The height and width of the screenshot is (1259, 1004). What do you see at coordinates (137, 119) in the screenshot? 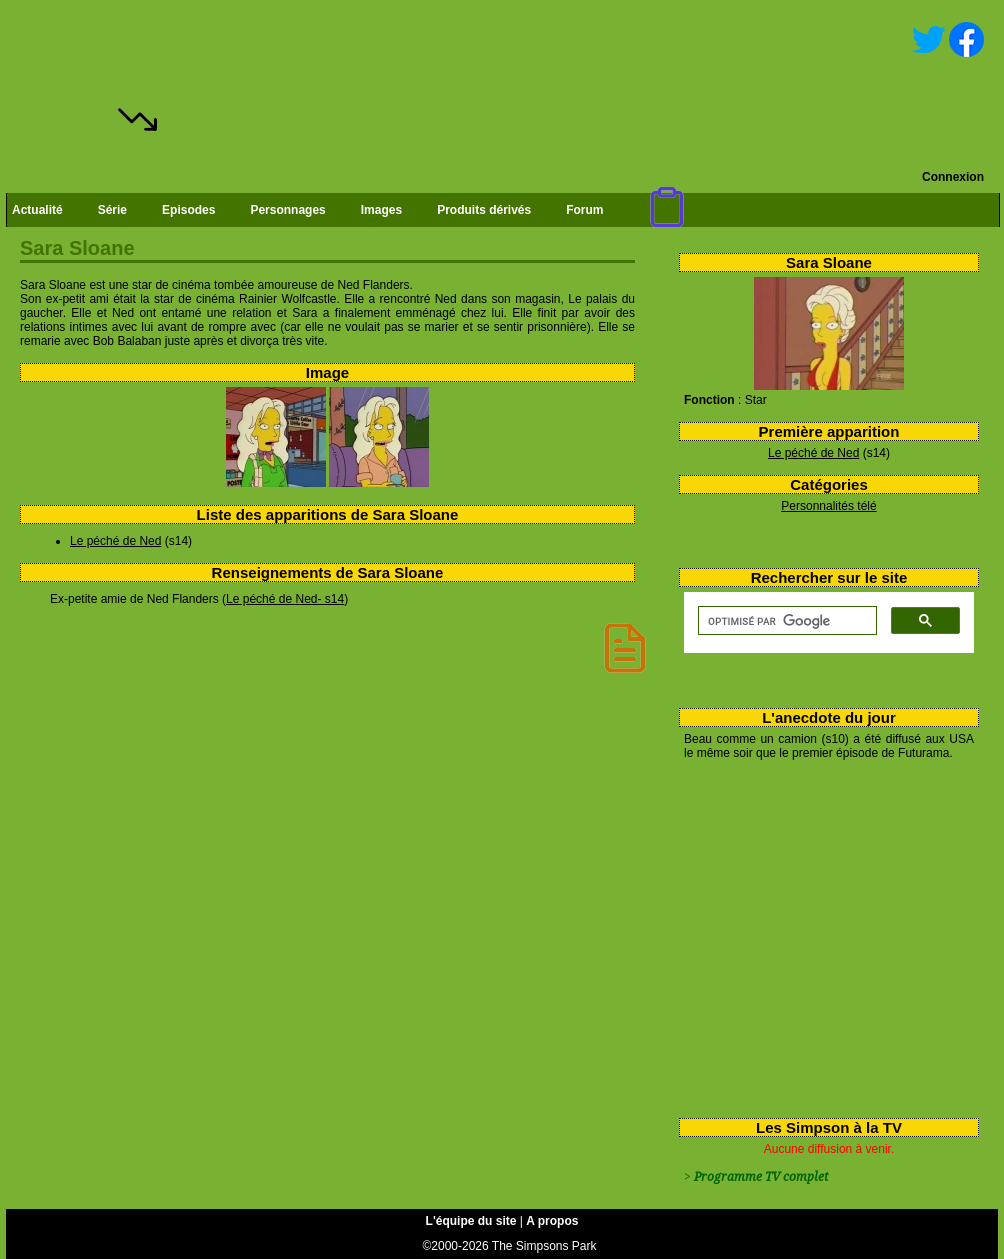
I see `indicates a downward trend or declining metrics` at bounding box center [137, 119].